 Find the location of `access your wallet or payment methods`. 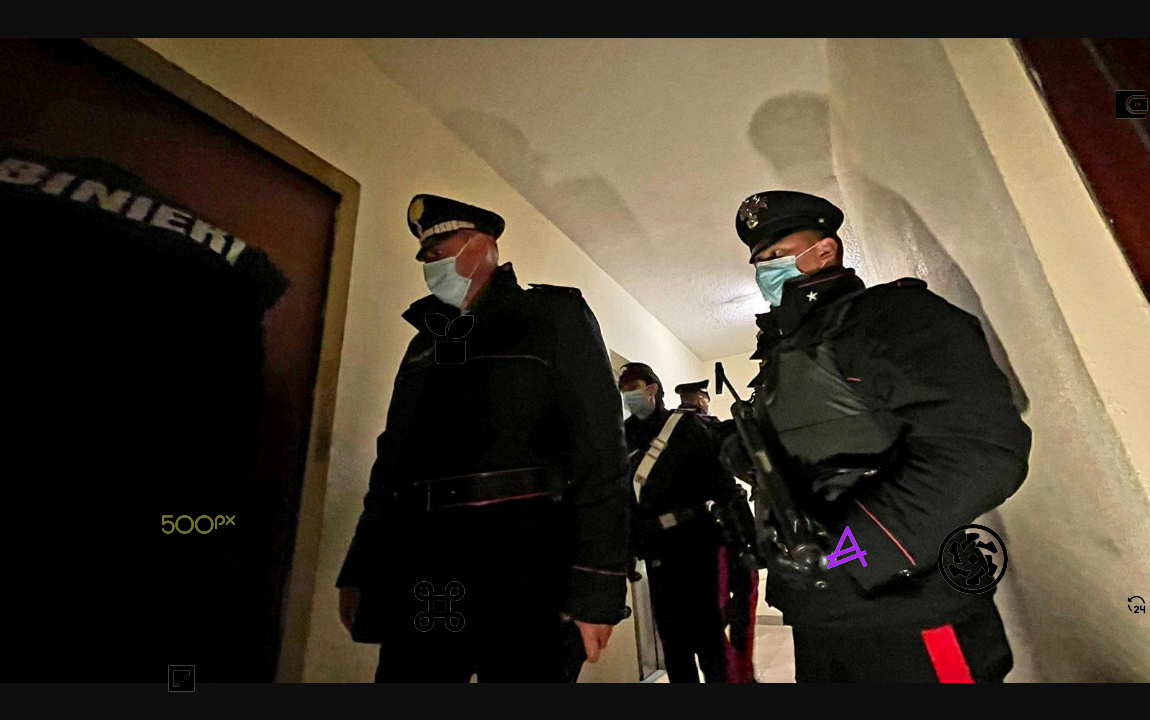

access your wallet or payment methods is located at coordinates (1130, 104).